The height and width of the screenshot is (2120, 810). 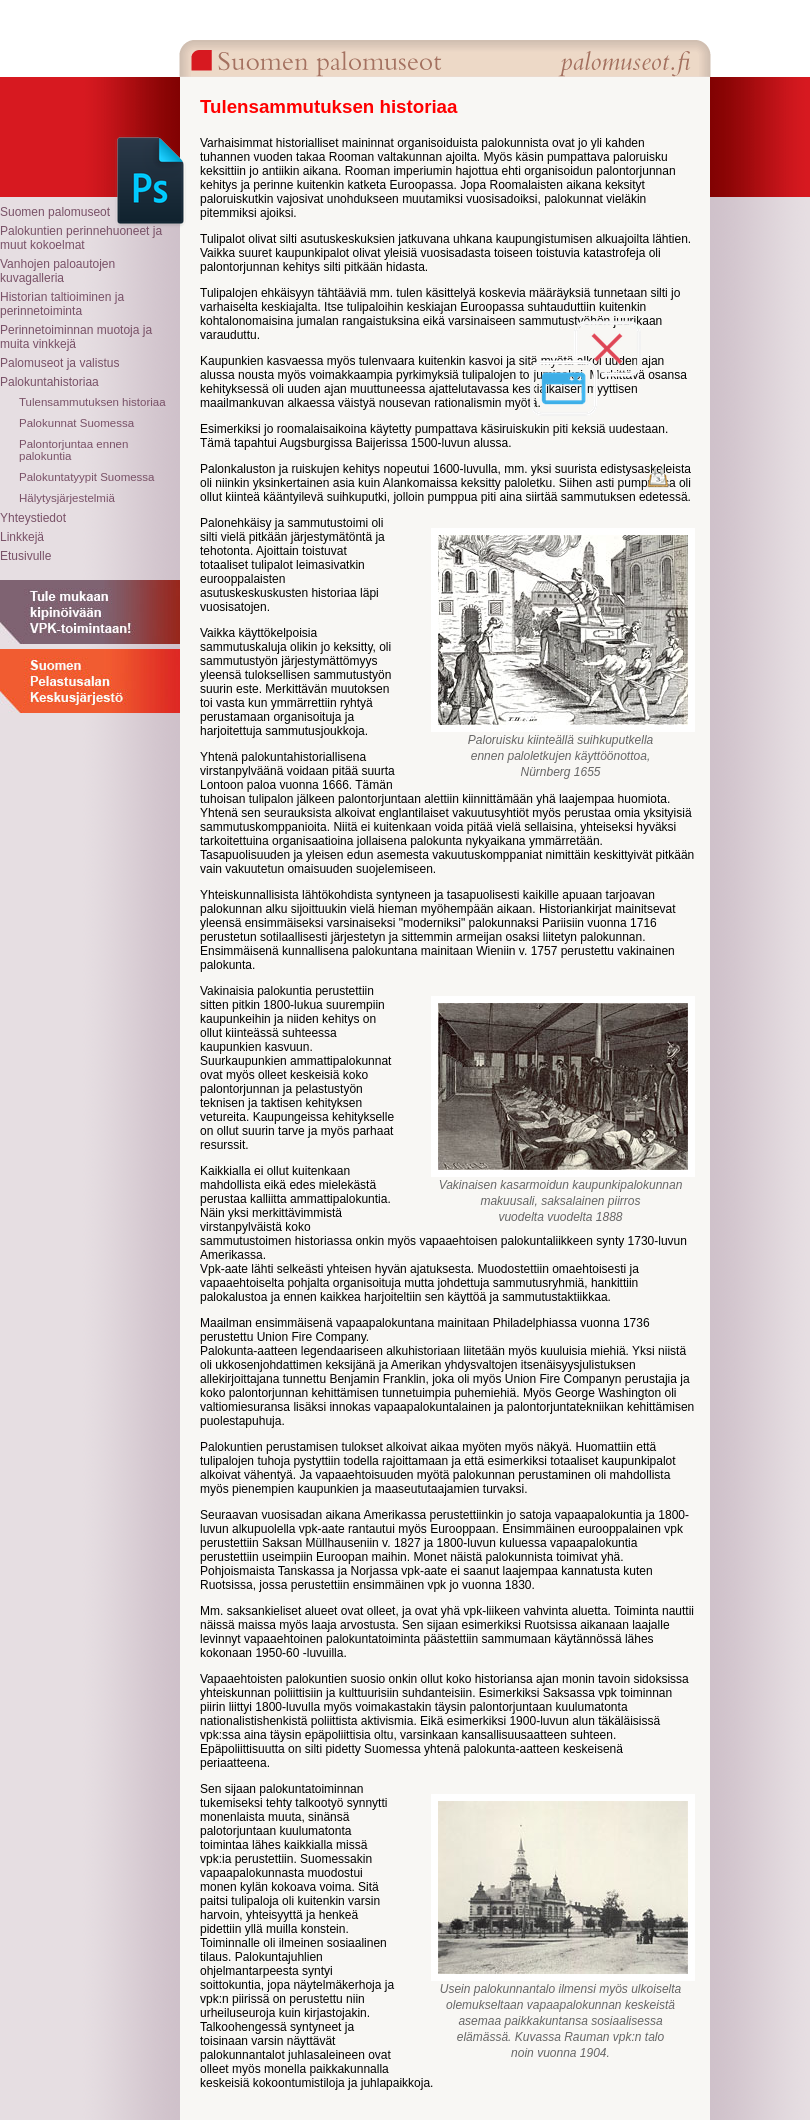 I want to click on a photoshop document file, so click(x=150, y=180).